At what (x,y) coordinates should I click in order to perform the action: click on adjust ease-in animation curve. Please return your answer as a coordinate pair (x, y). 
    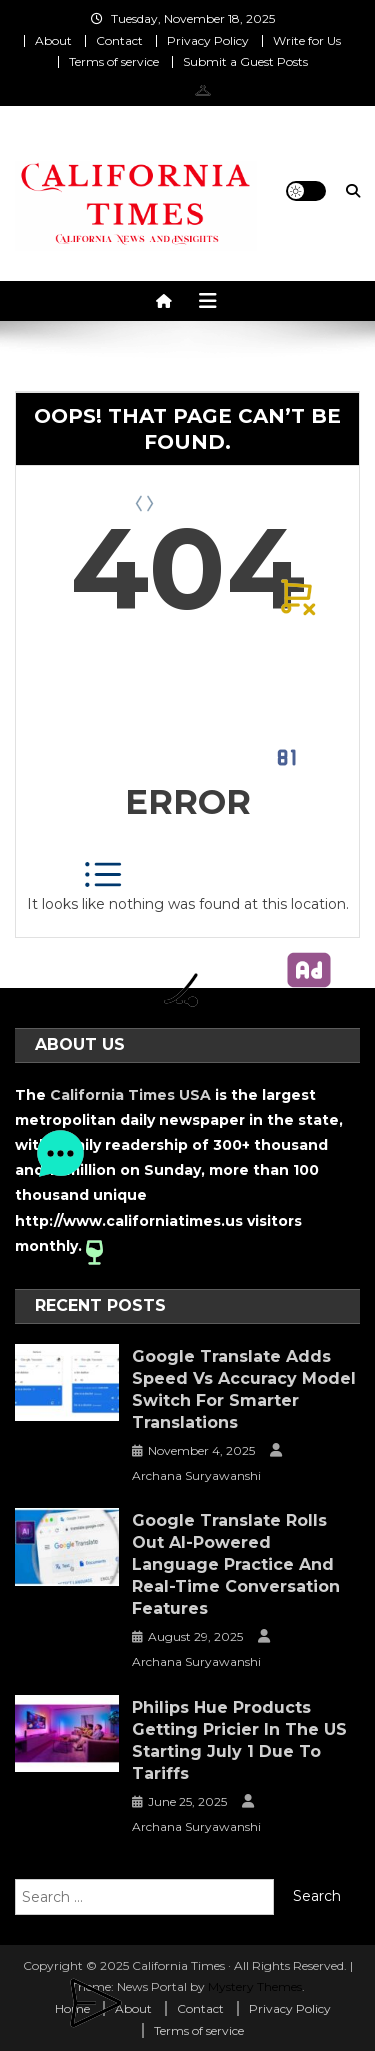
    Looking at the image, I should click on (181, 990).